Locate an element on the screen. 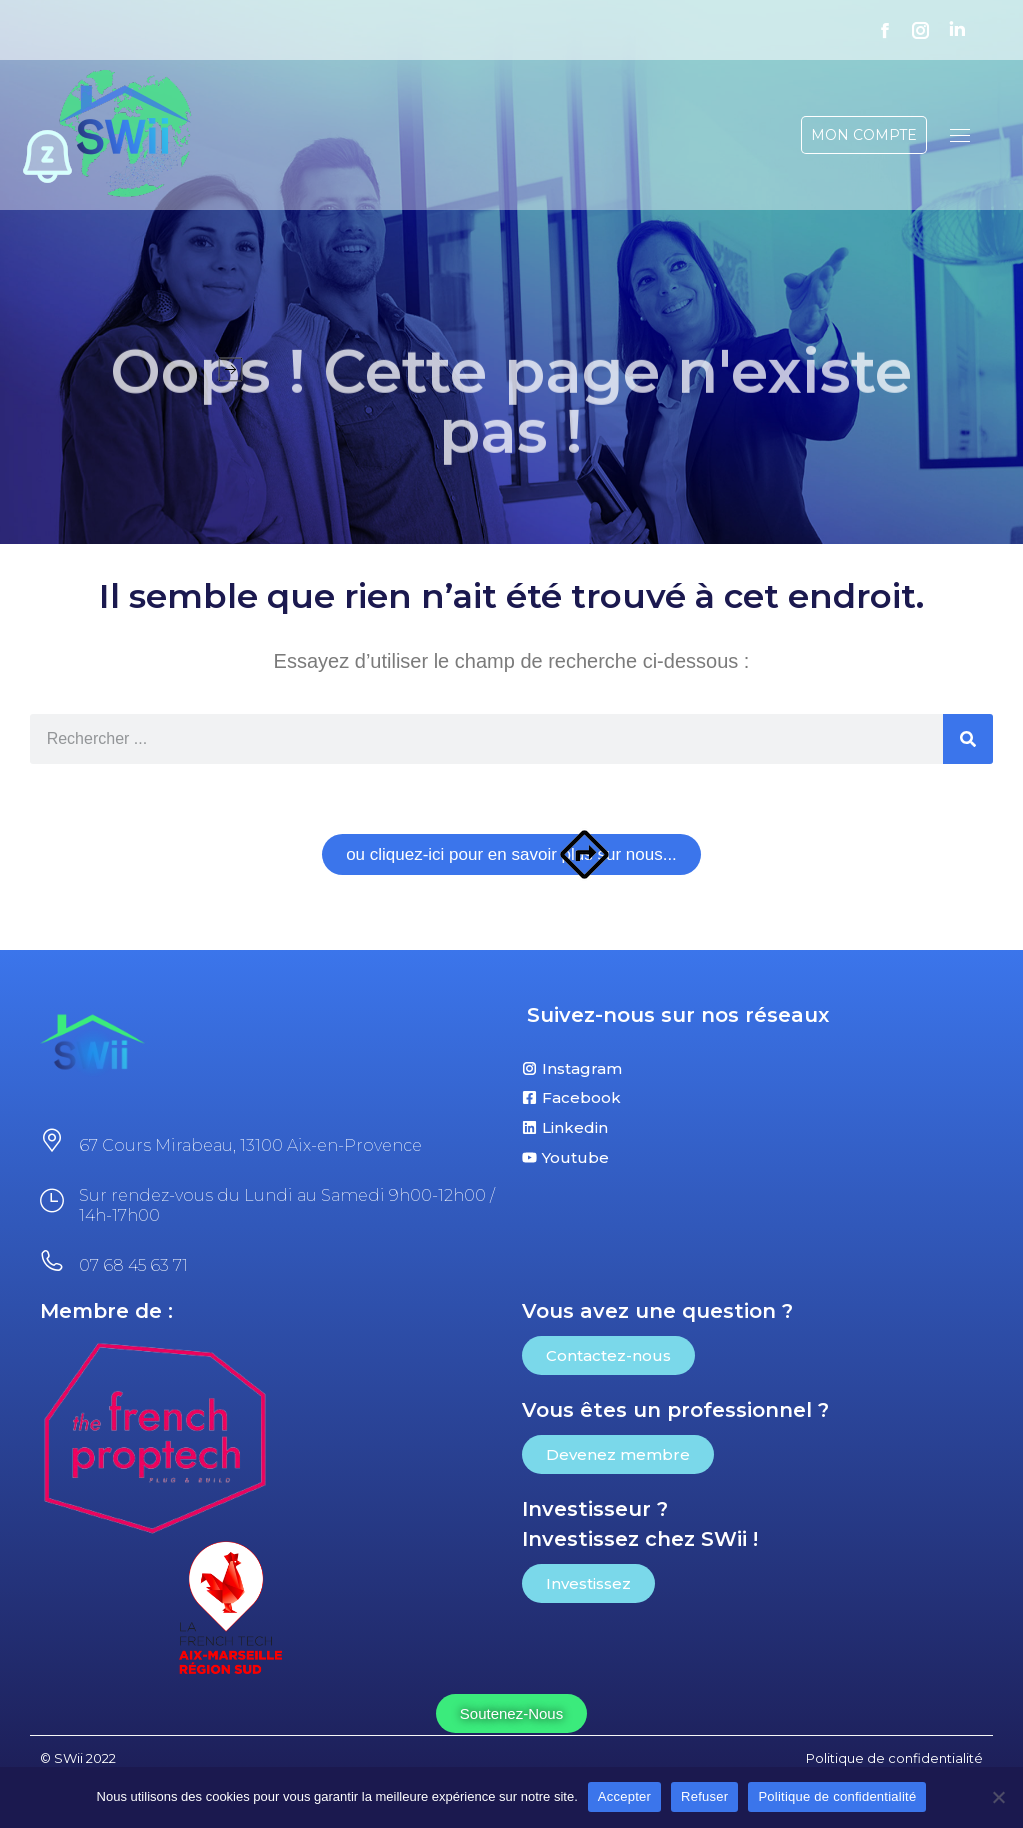 This screenshot has width=1023, height=1828. get directions to a location is located at coordinates (584, 854).